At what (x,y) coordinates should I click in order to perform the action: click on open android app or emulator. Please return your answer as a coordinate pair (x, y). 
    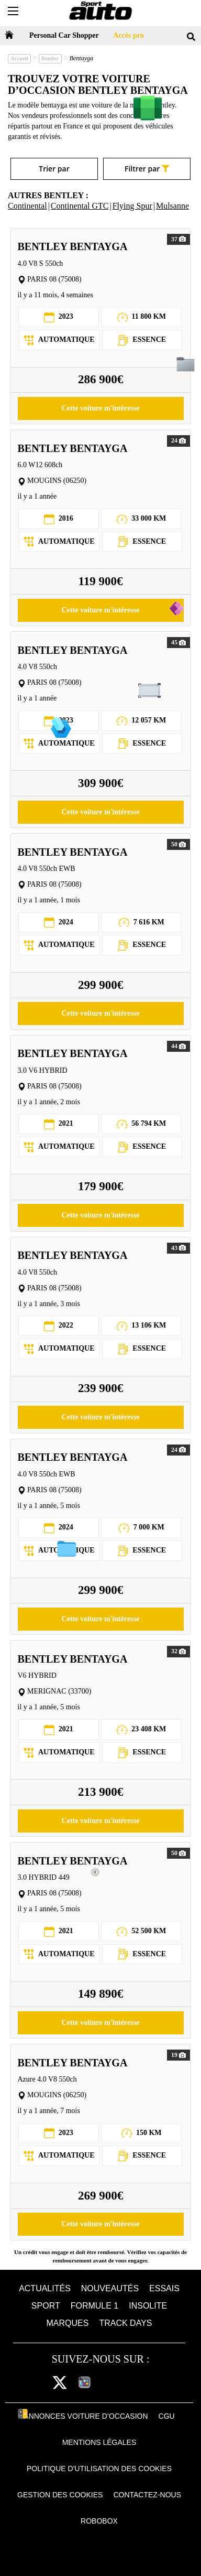
    Looking at the image, I should click on (148, 108).